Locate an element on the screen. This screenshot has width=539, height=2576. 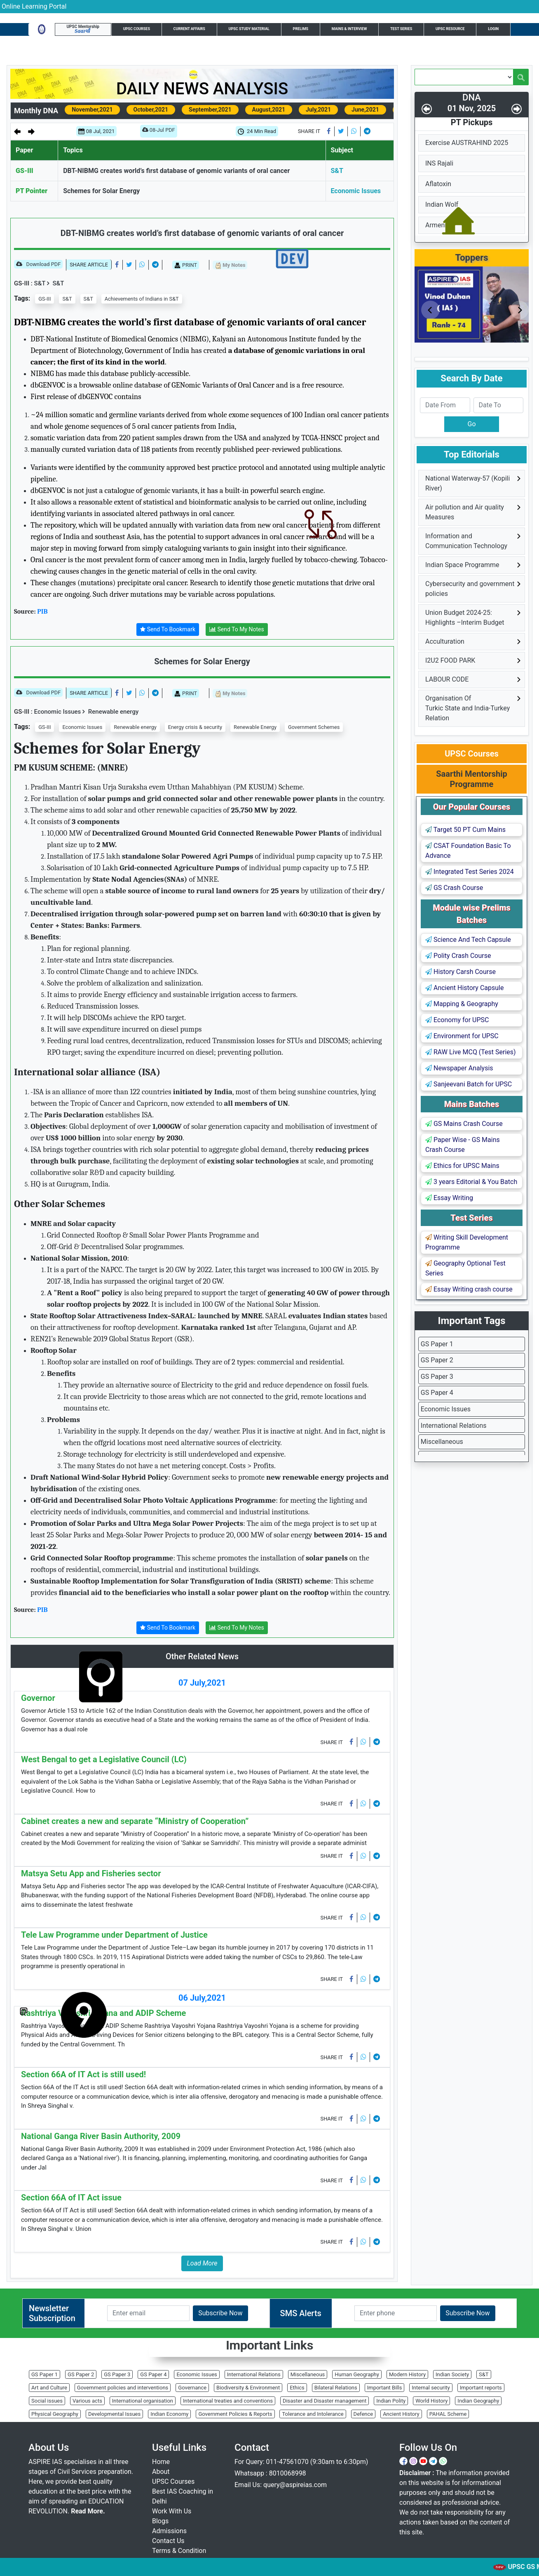
navigate to home screen is located at coordinates (458, 221).